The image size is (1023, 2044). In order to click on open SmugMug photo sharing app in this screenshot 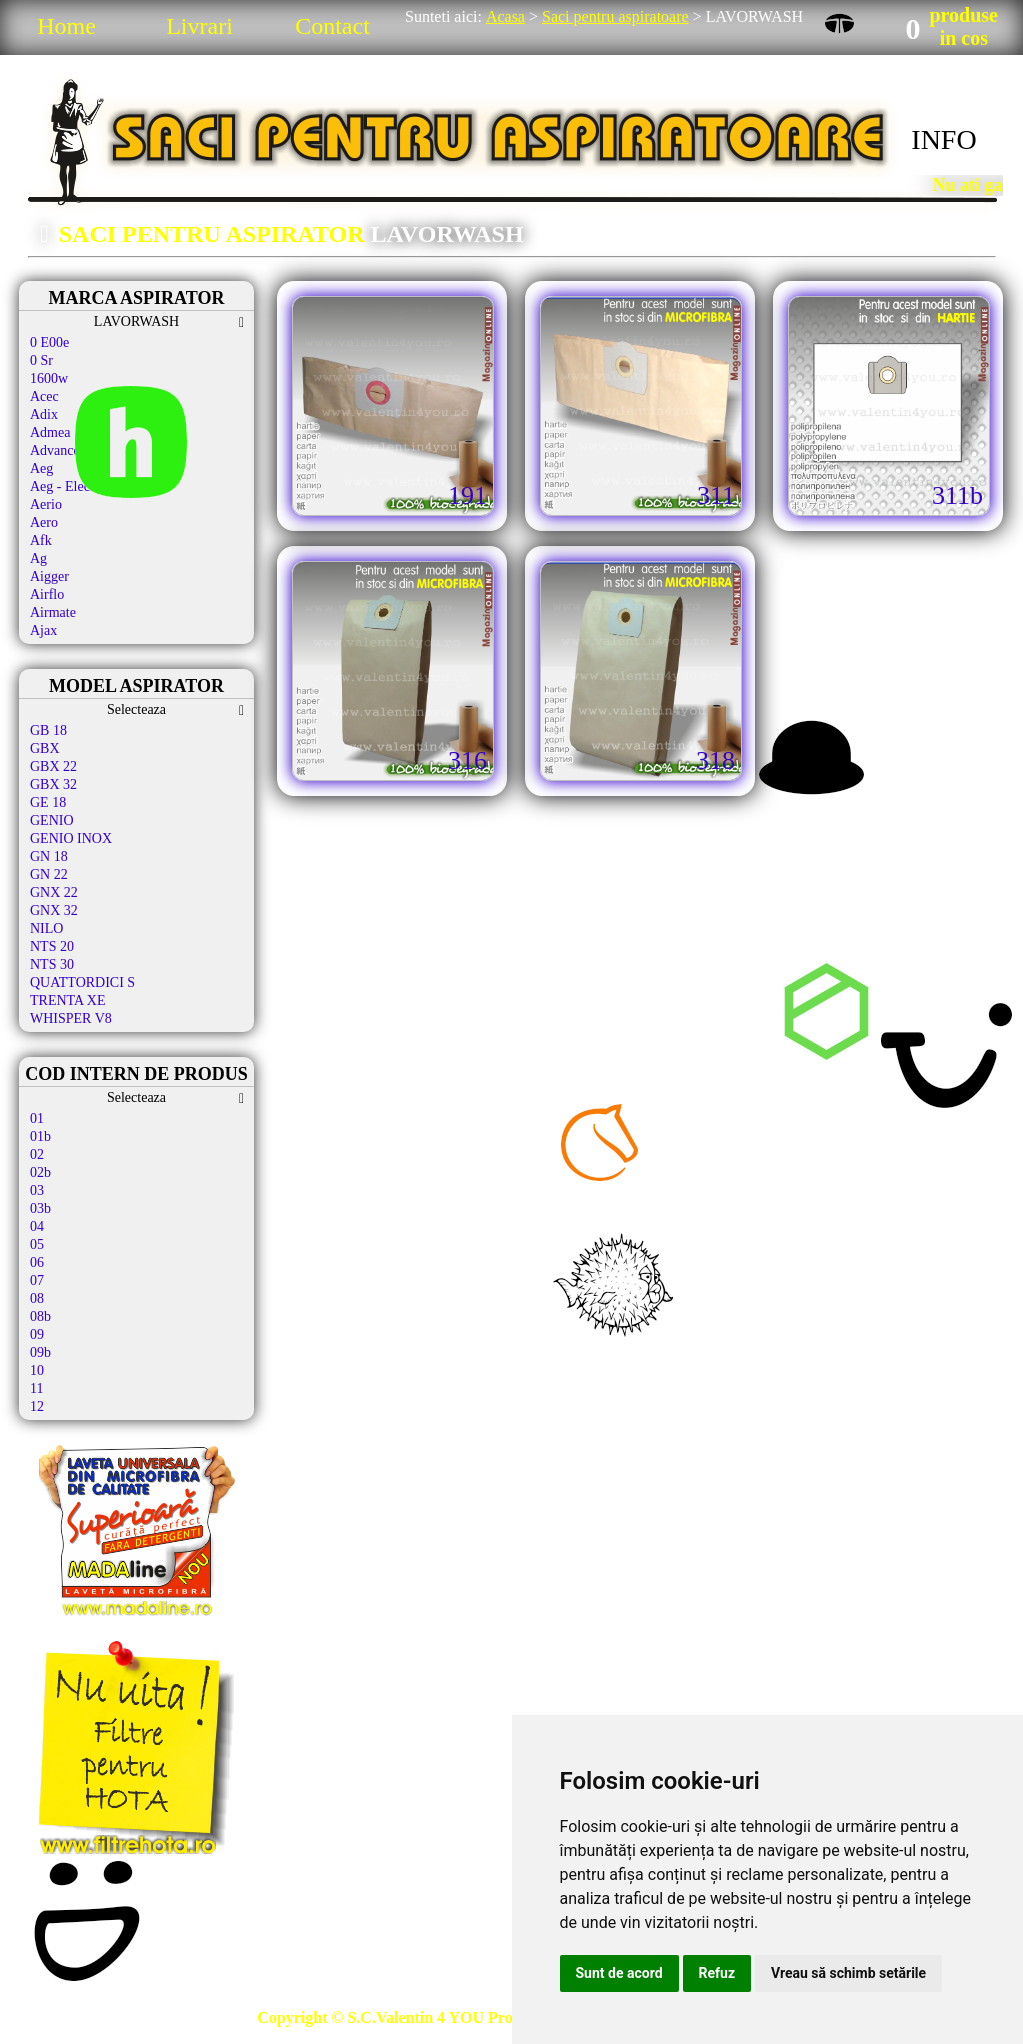, I will do `click(87, 1921)`.